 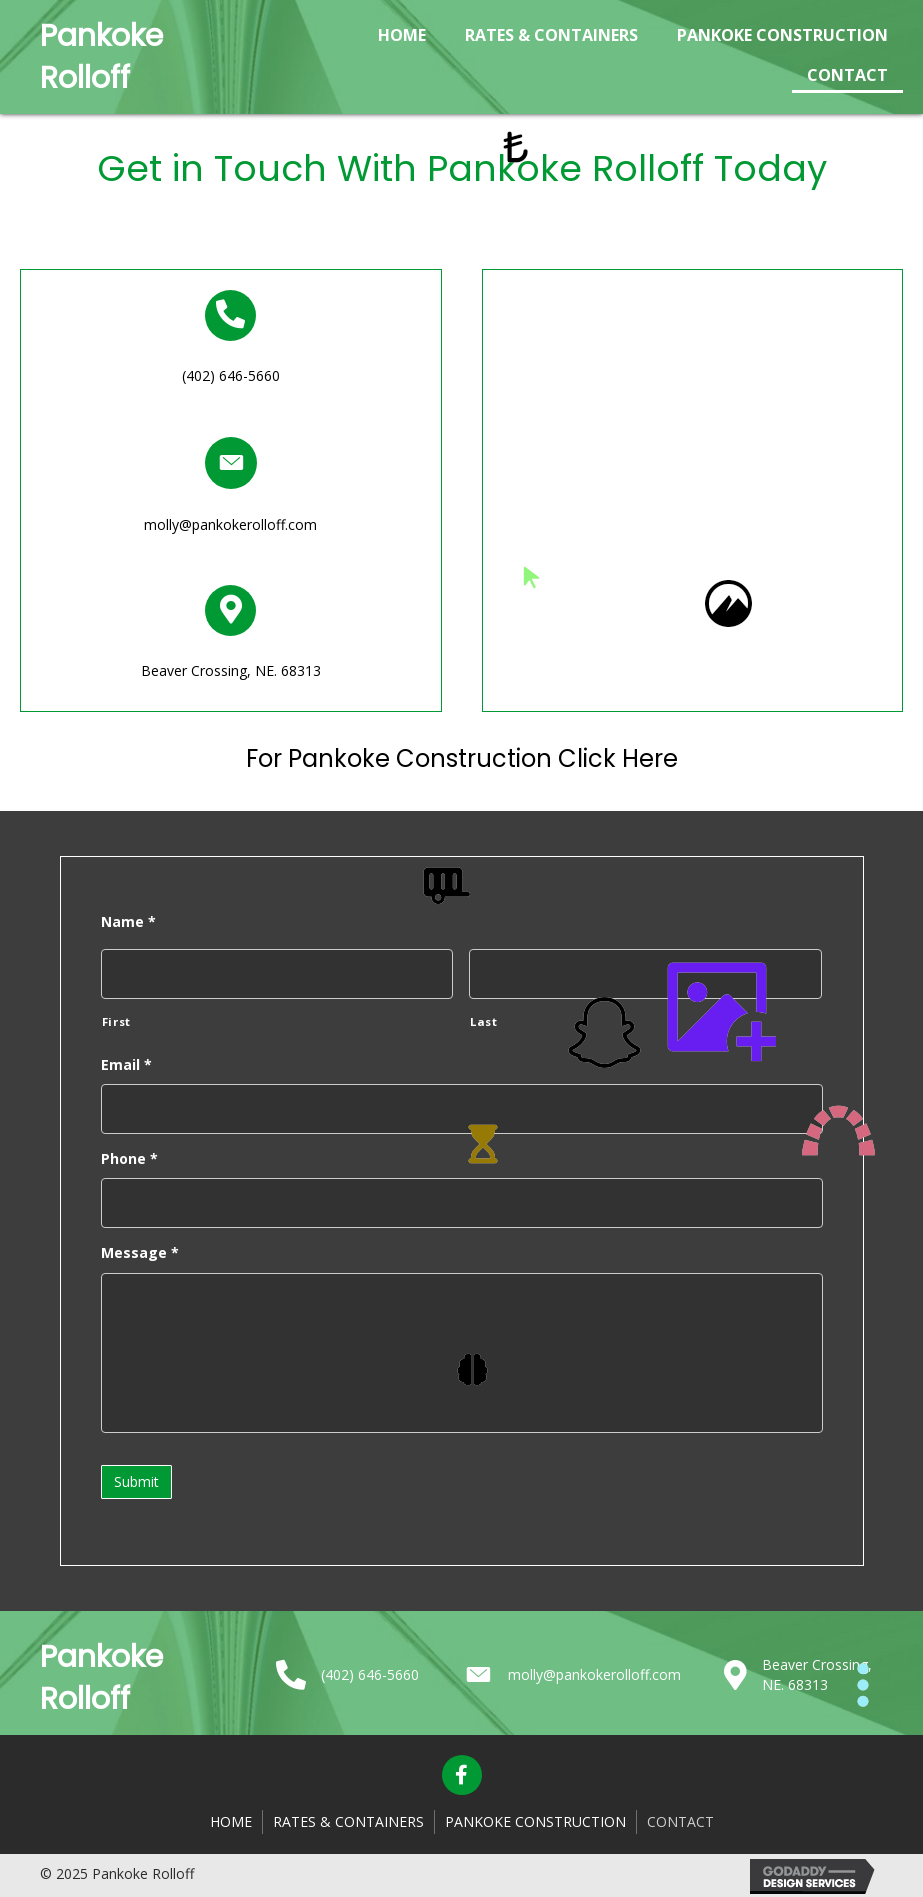 I want to click on access AI or smart features, so click(x=472, y=1369).